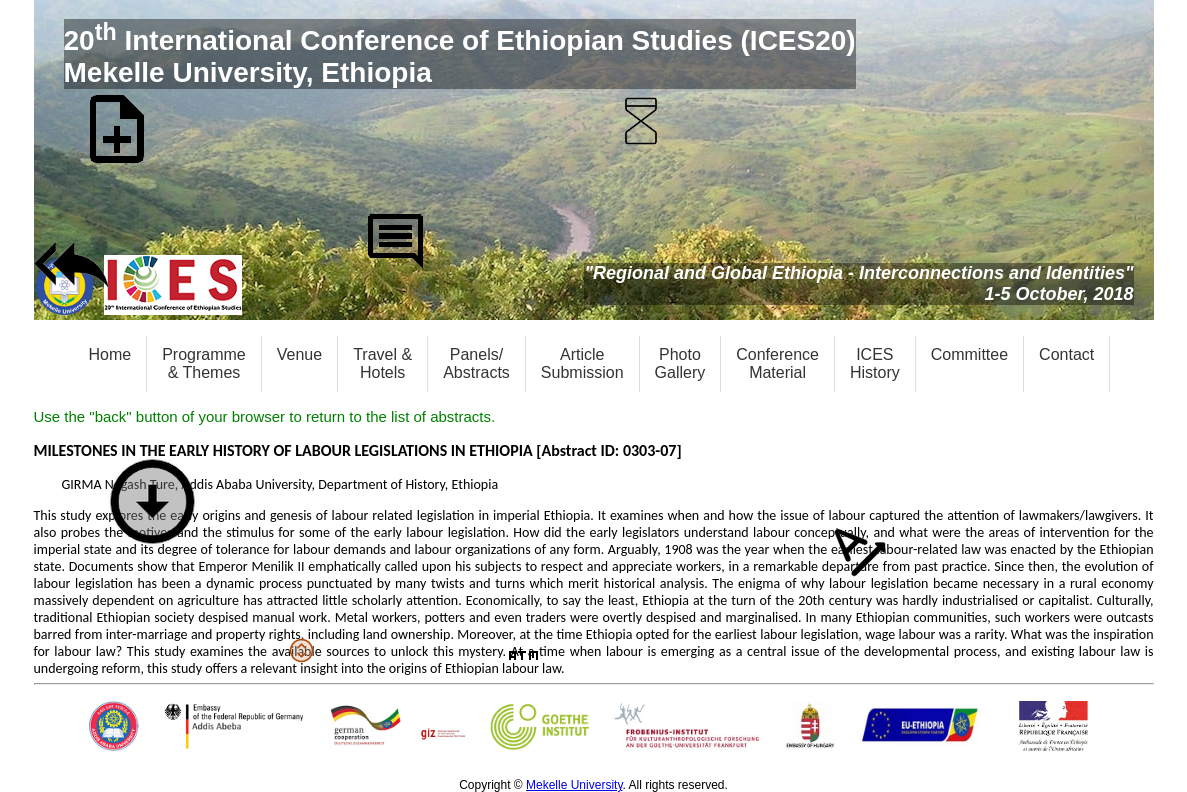 This screenshot has height=792, width=1187. Describe the element at coordinates (395, 241) in the screenshot. I see `add a comment or note` at that location.